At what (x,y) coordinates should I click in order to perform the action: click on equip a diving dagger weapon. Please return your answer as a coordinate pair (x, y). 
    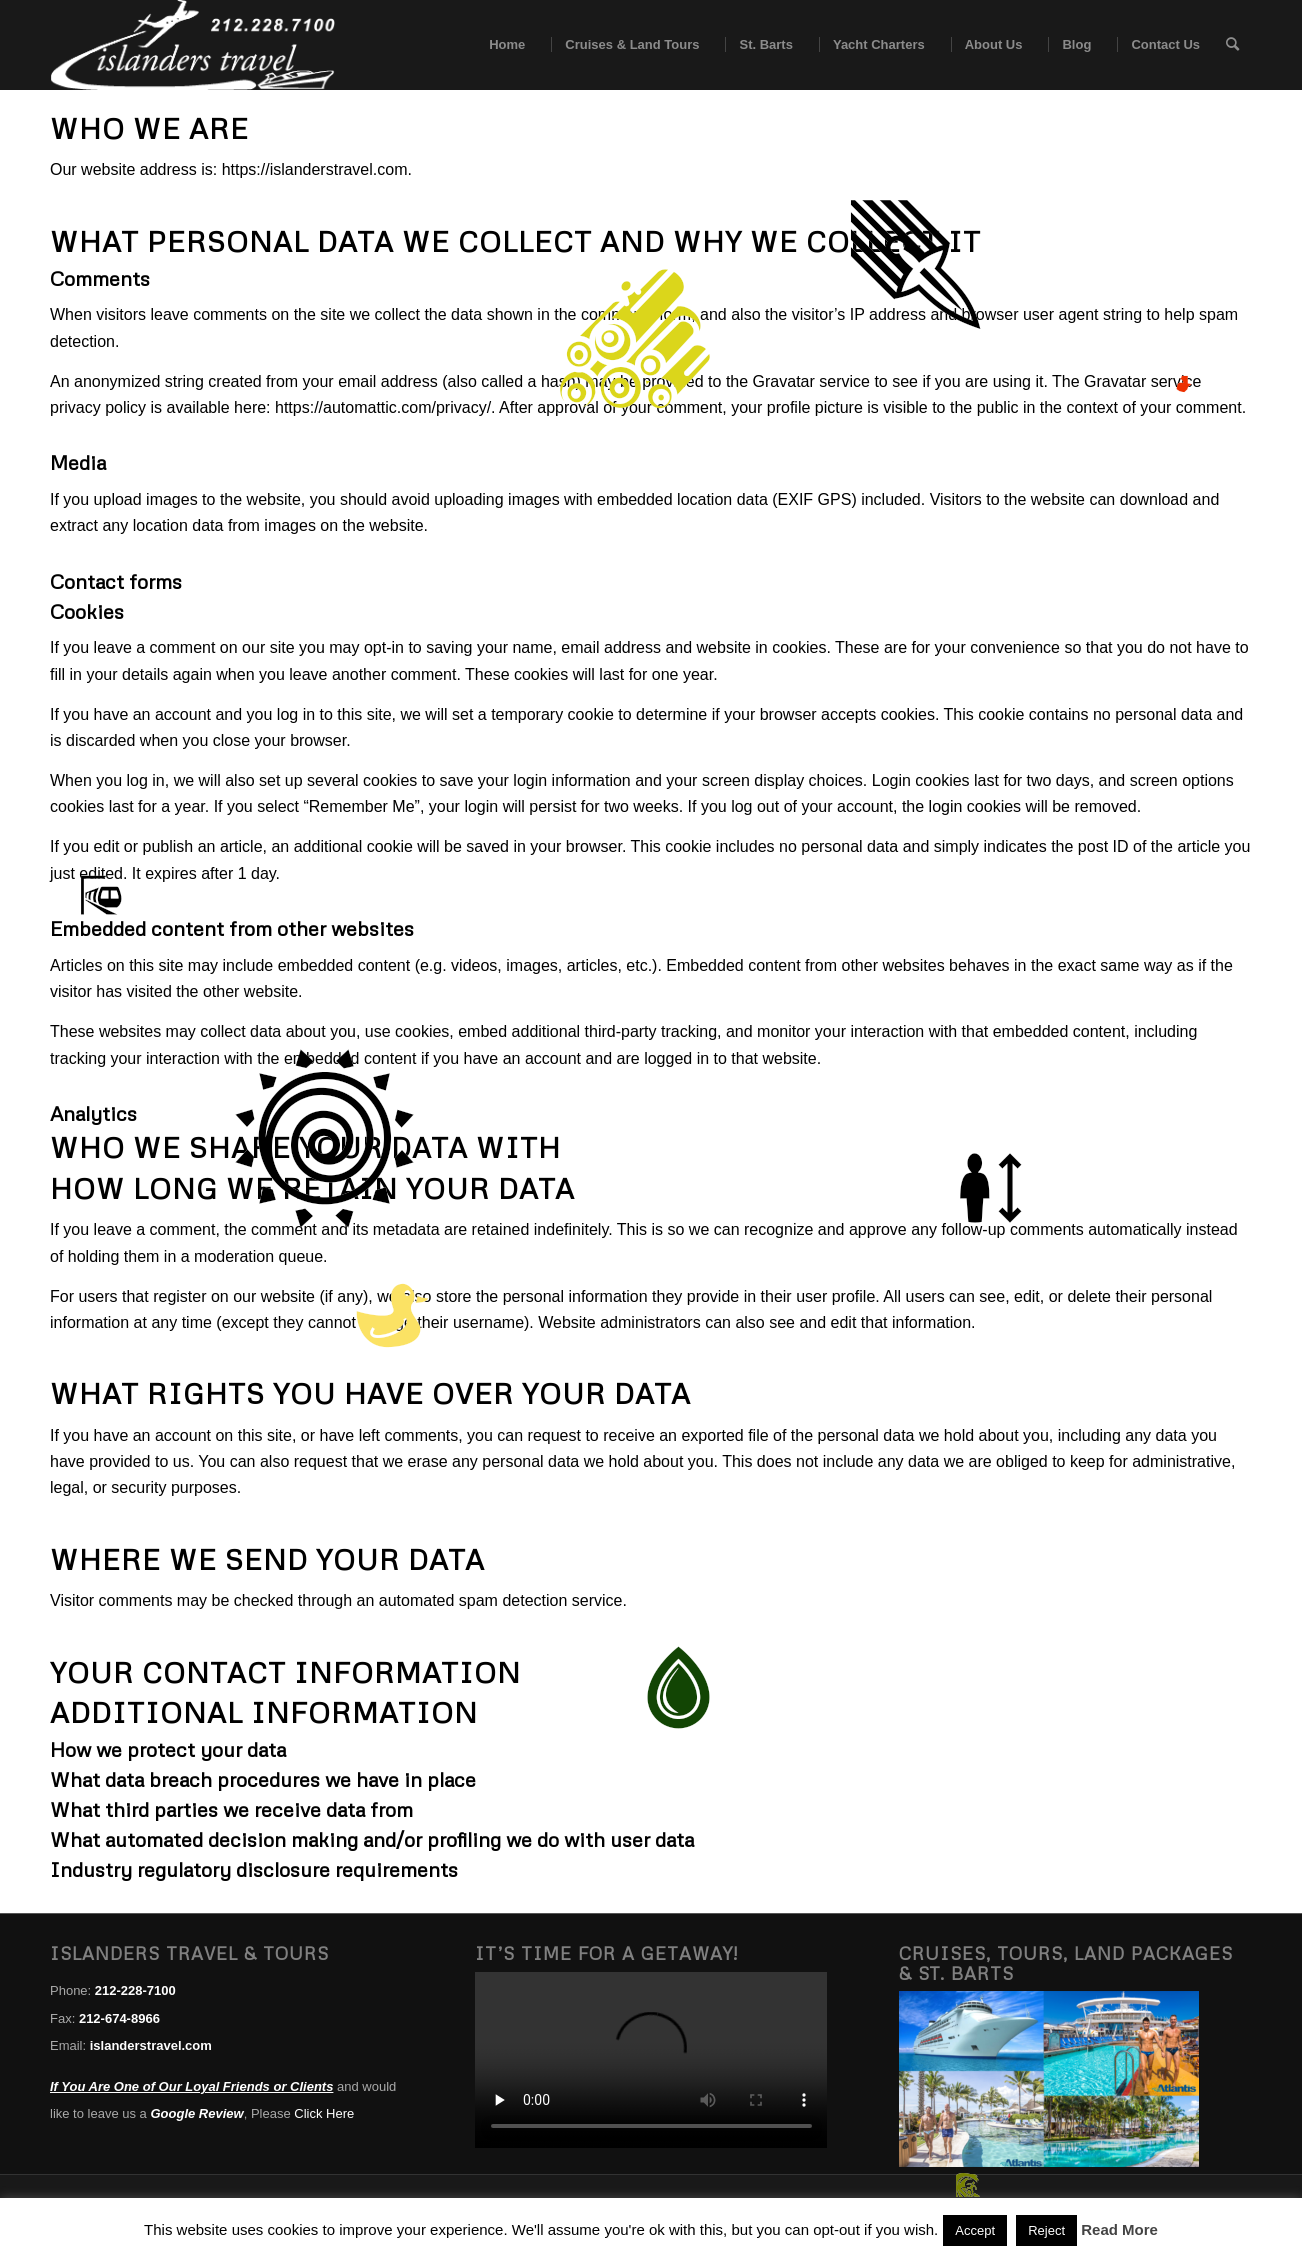
    Looking at the image, I should click on (916, 265).